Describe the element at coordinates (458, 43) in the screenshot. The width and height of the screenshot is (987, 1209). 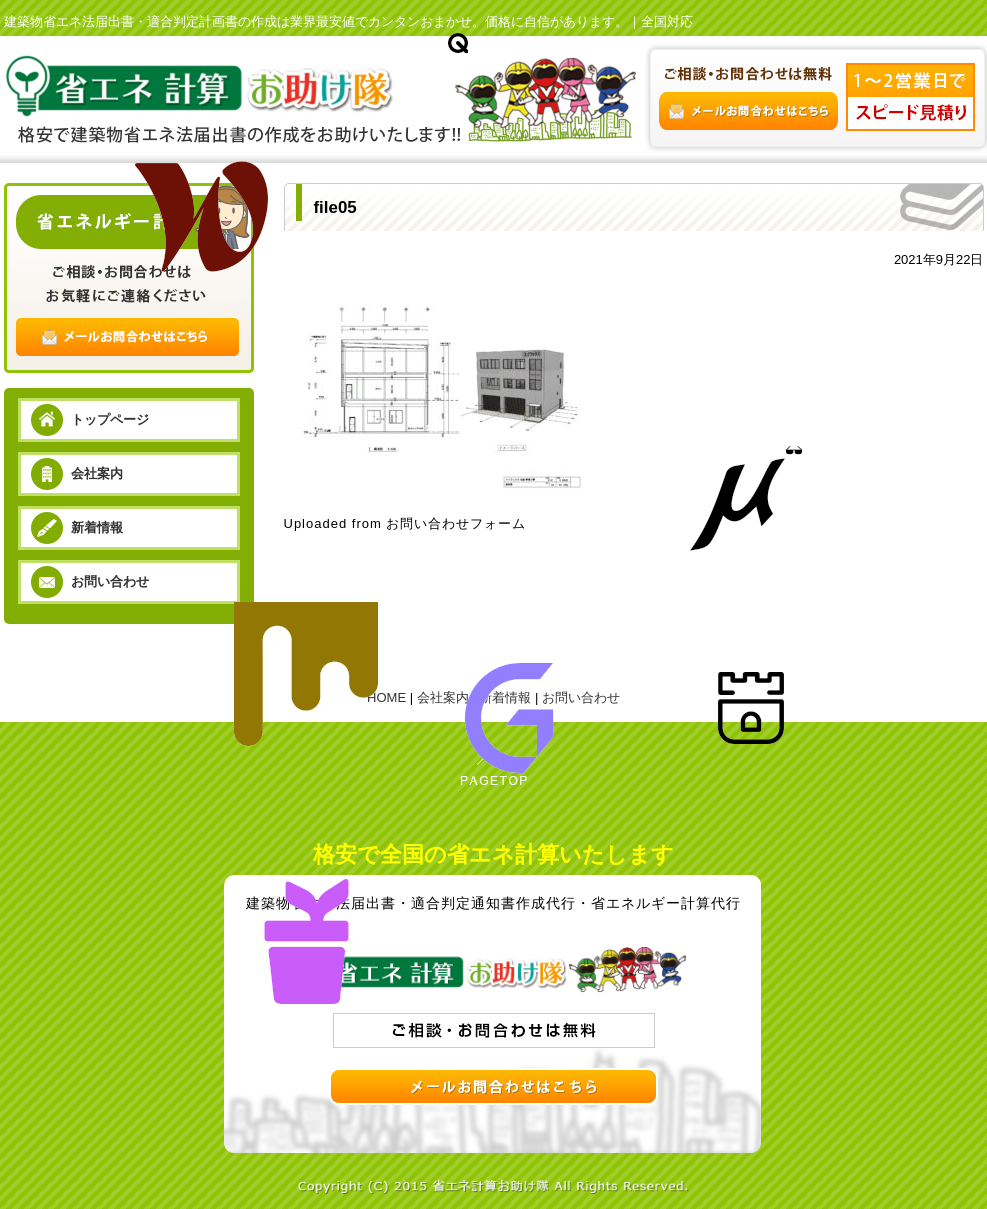
I see `quicktime media player logo` at that location.